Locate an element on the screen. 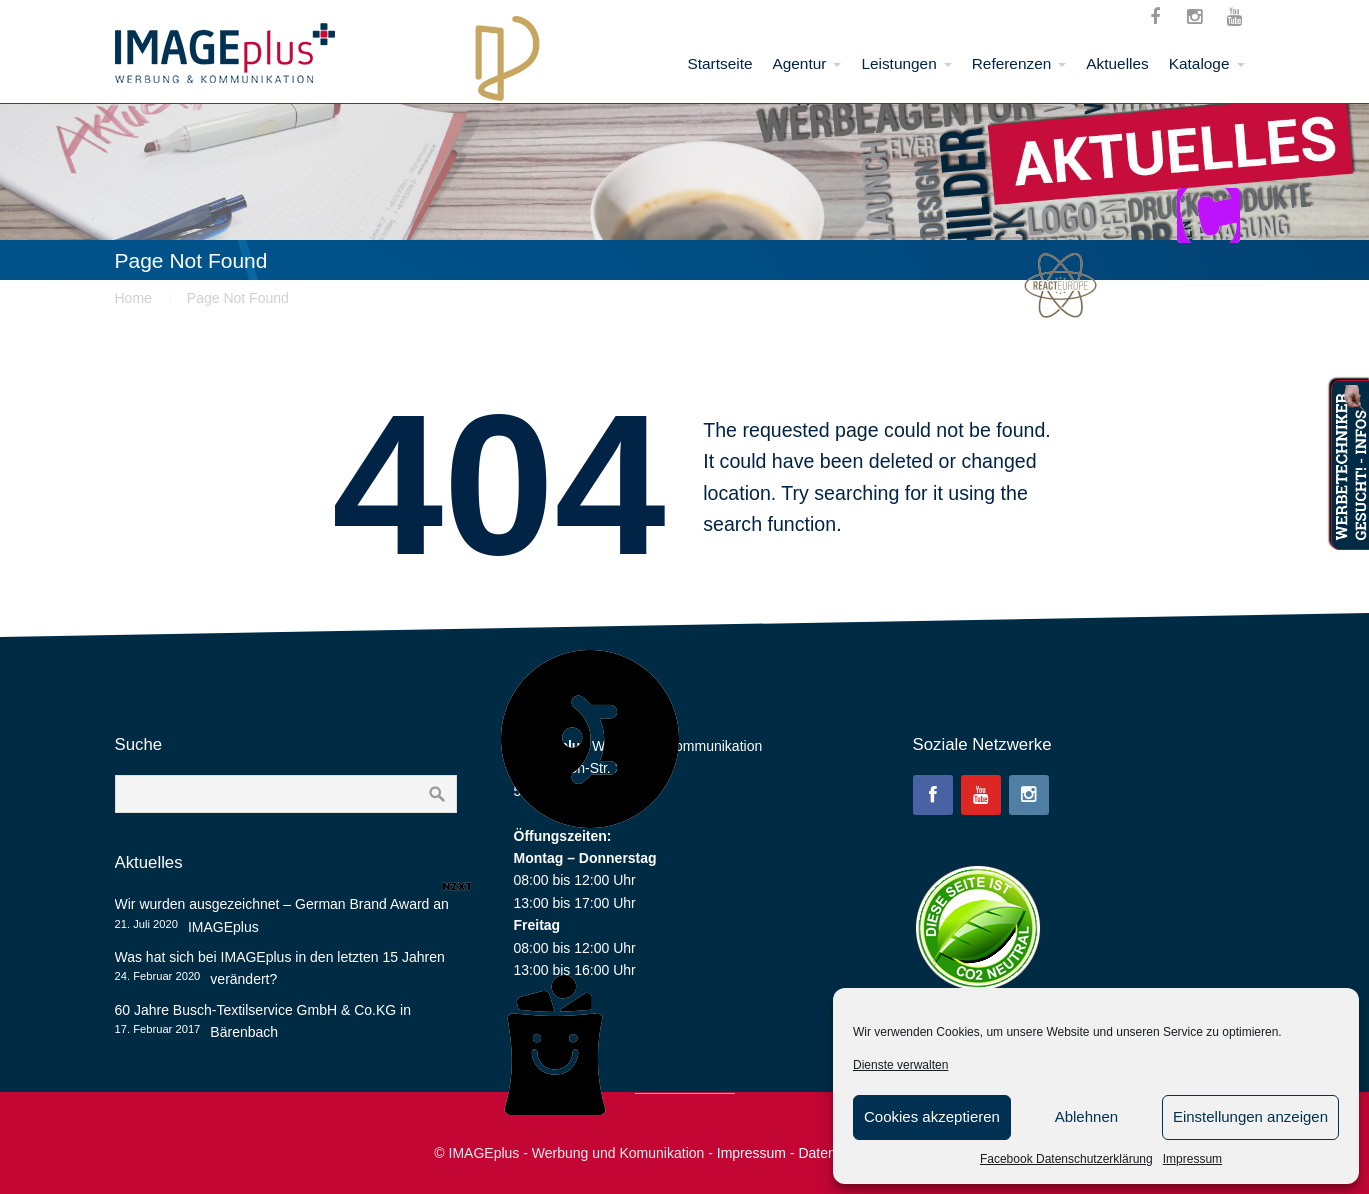 The image size is (1369, 1194). react europe conference logo is located at coordinates (1060, 285).